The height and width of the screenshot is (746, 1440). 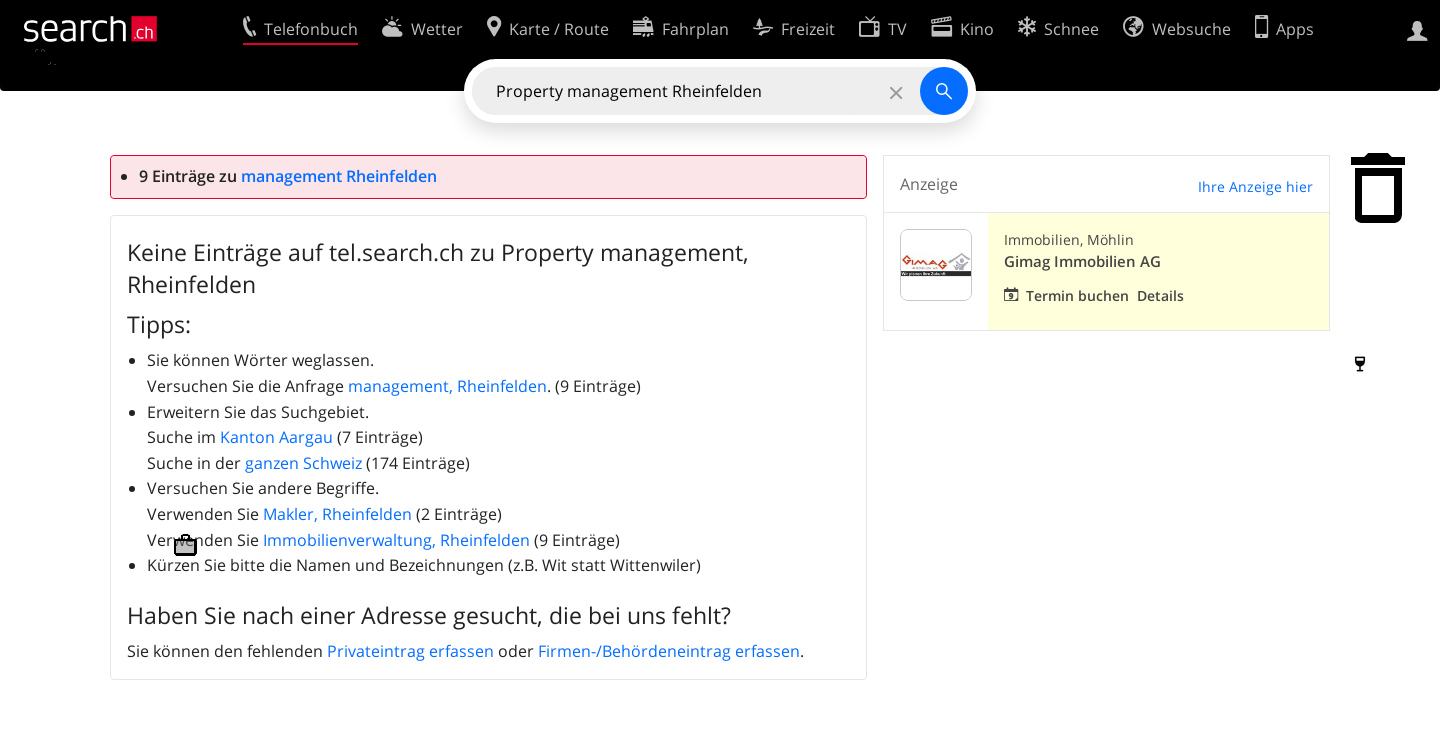 I want to click on find nearby wine bars or restaurants, so click(x=1360, y=364).